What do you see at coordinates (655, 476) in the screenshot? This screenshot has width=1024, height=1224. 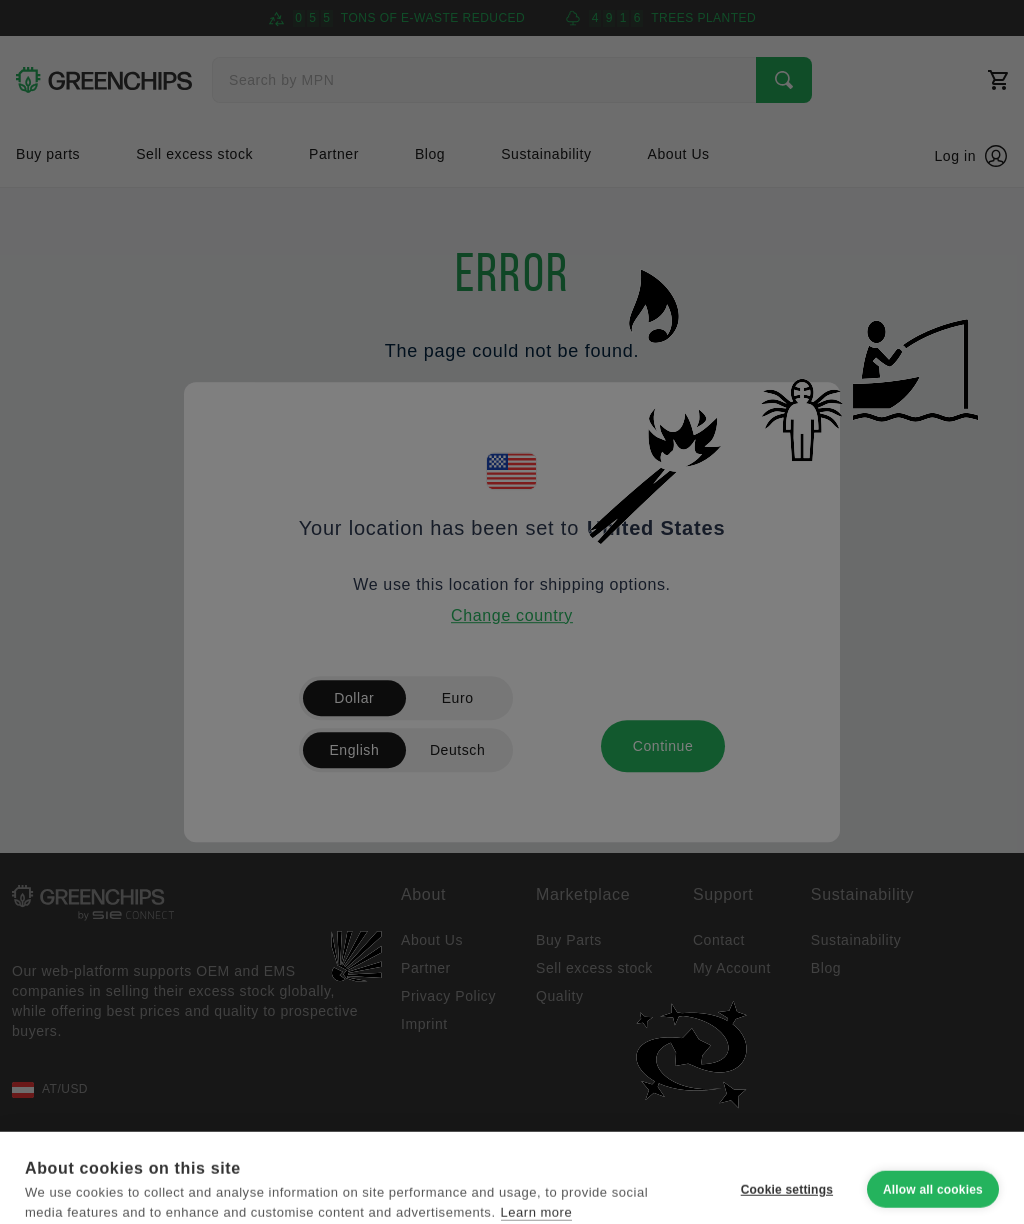 I see `indicates a torch or light source item in inventory` at bounding box center [655, 476].